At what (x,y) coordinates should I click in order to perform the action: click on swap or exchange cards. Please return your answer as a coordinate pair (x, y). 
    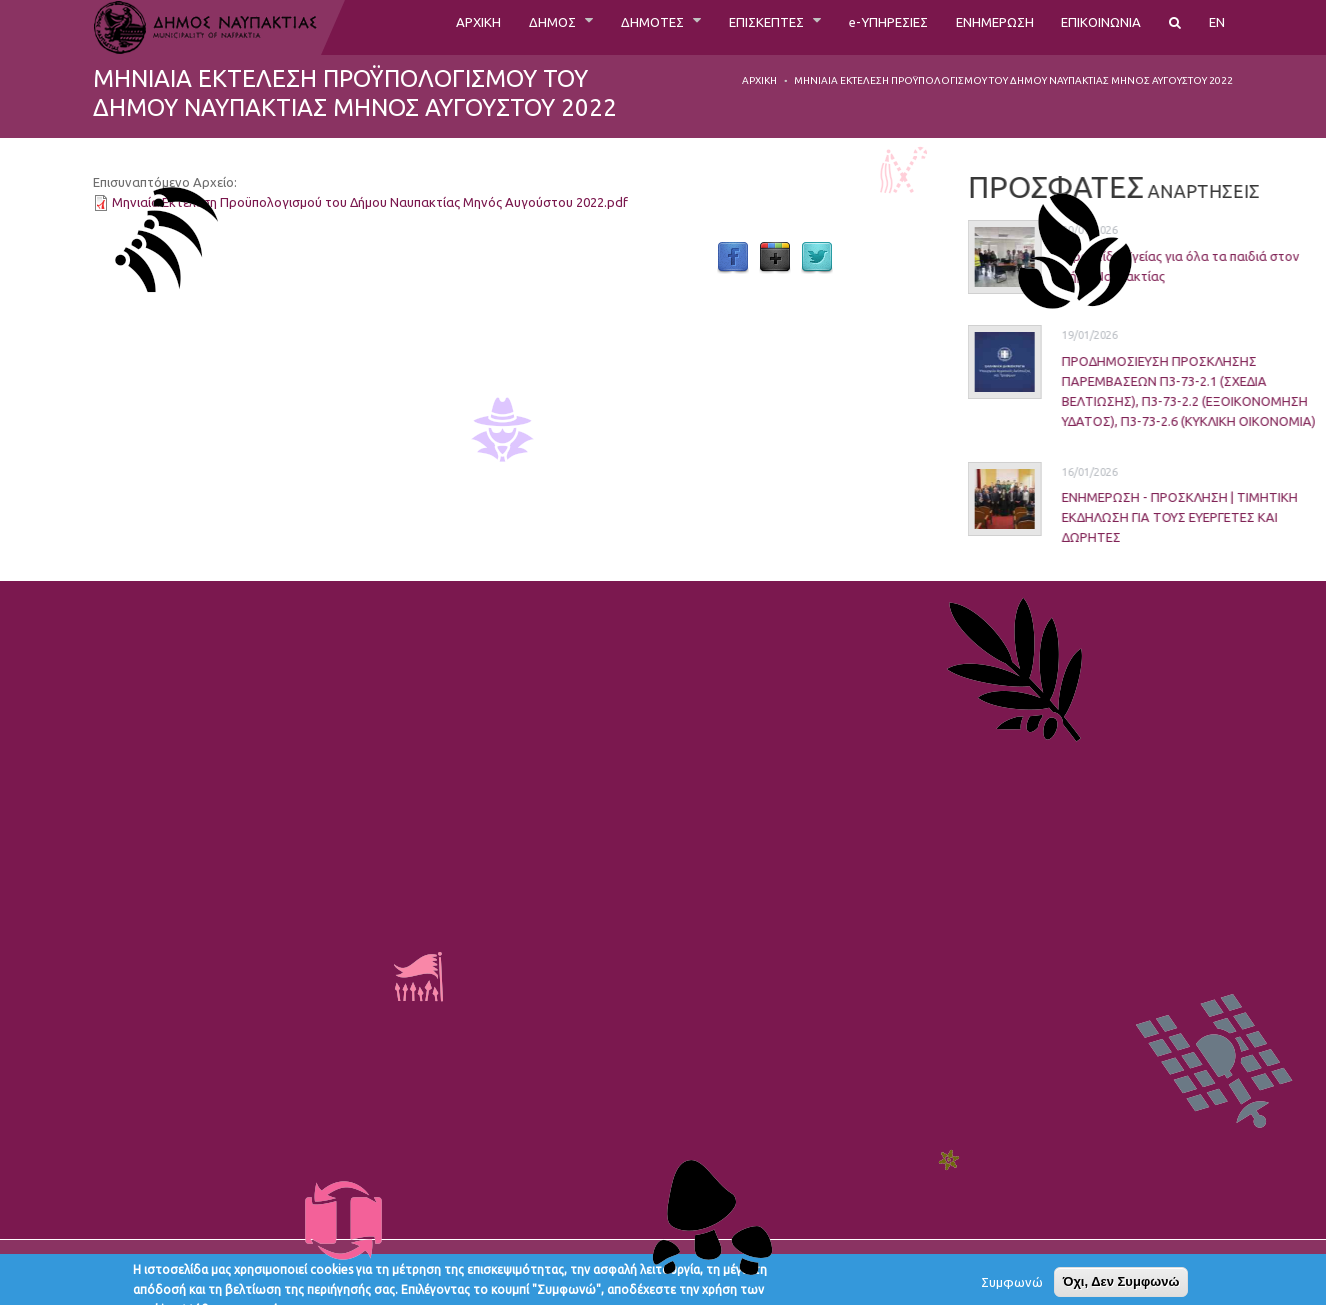
    Looking at the image, I should click on (343, 1220).